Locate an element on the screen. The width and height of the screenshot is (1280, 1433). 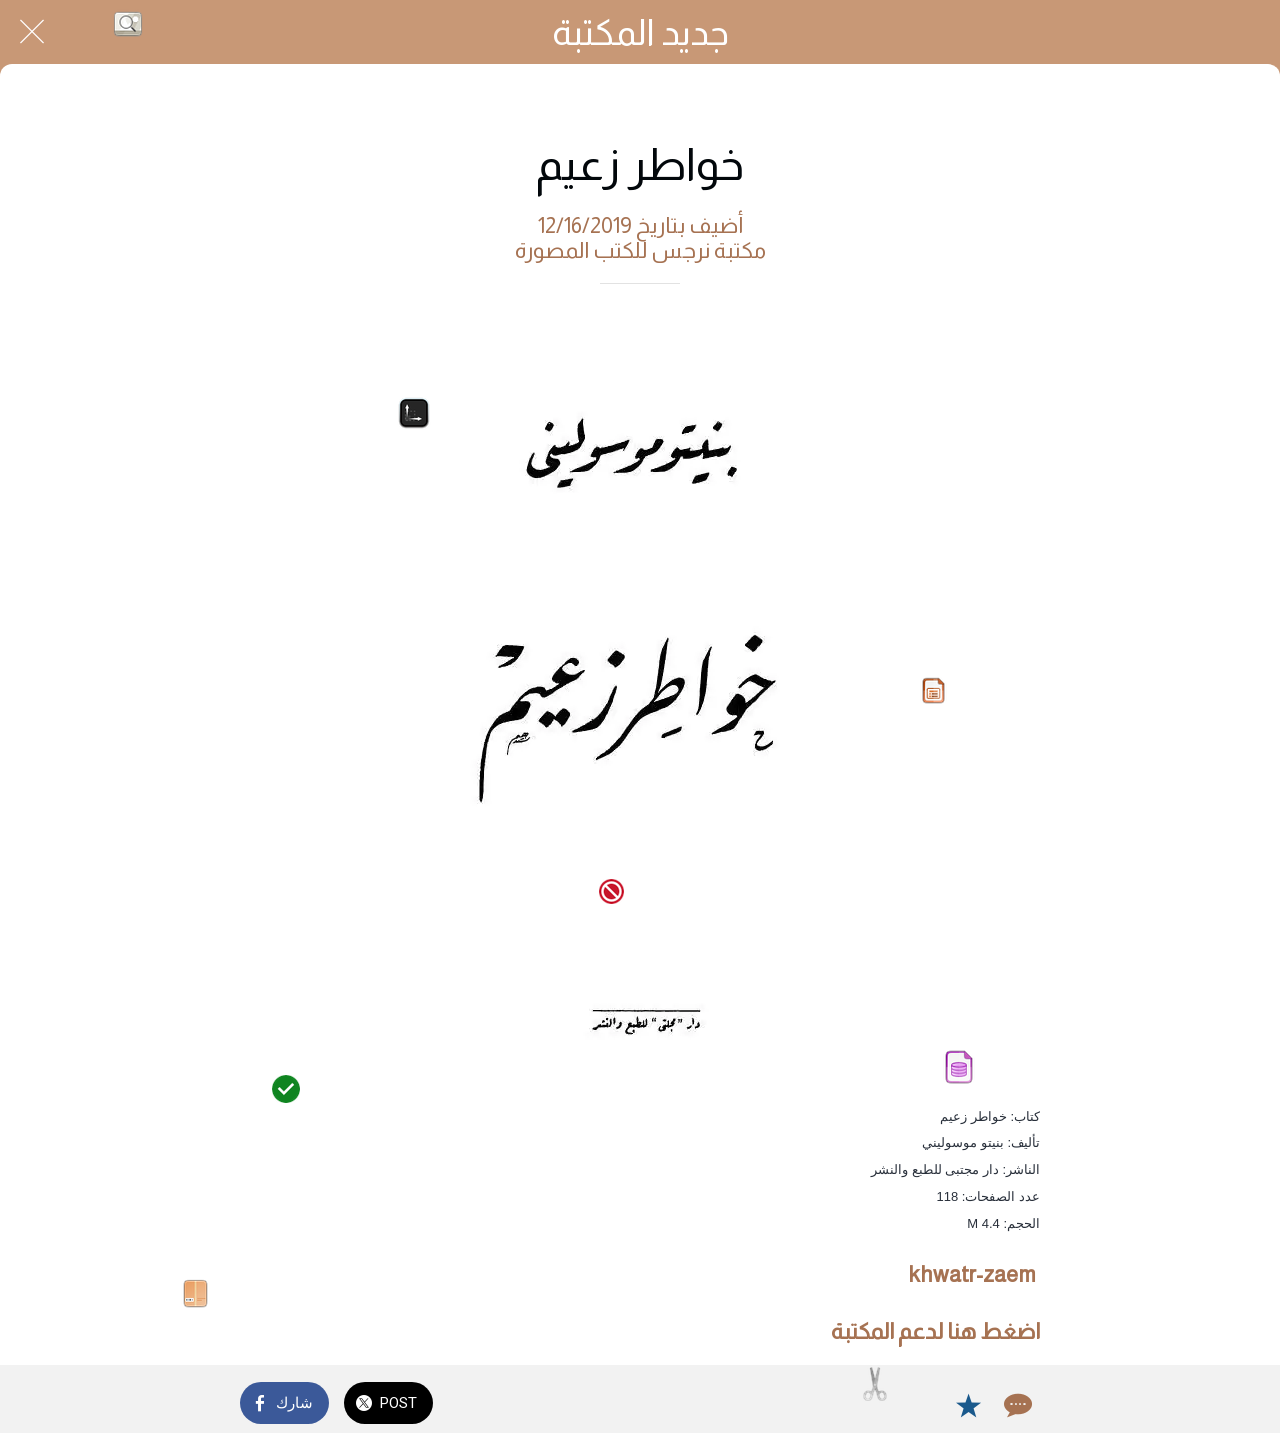
libreoffice base database template file is located at coordinates (959, 1067).